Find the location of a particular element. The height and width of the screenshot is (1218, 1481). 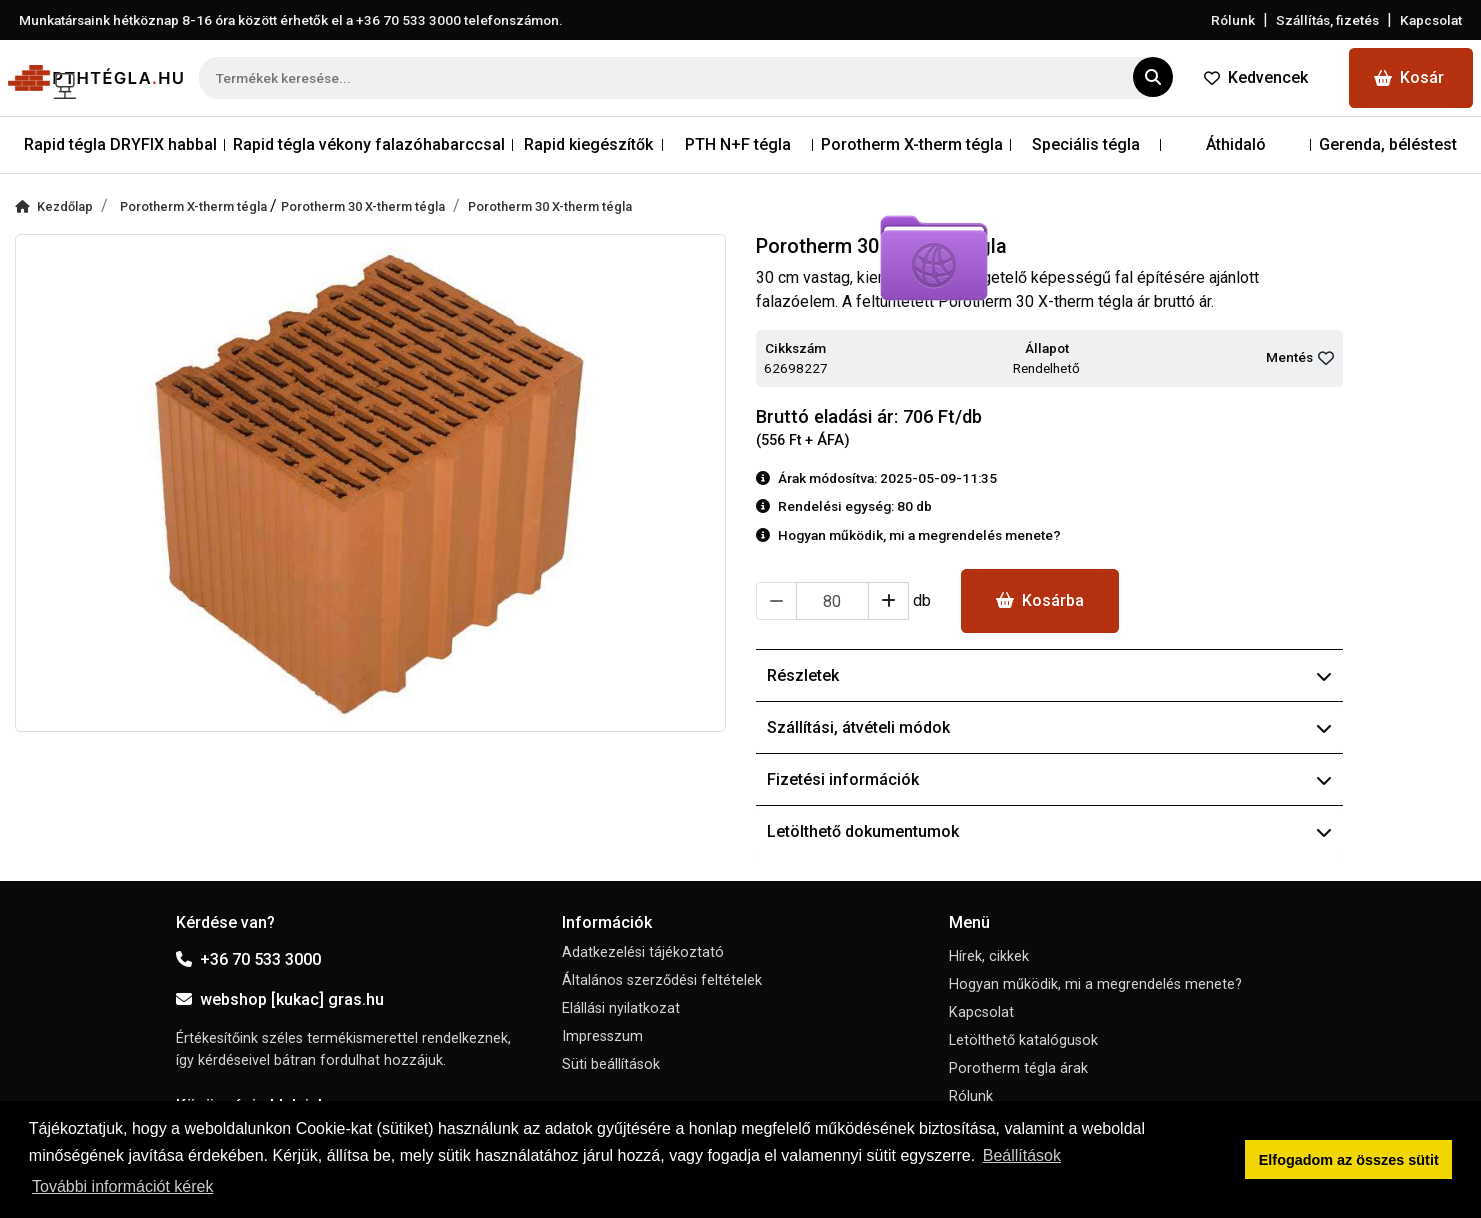

folder containing html or web development files is located at coordinates (934, 258).